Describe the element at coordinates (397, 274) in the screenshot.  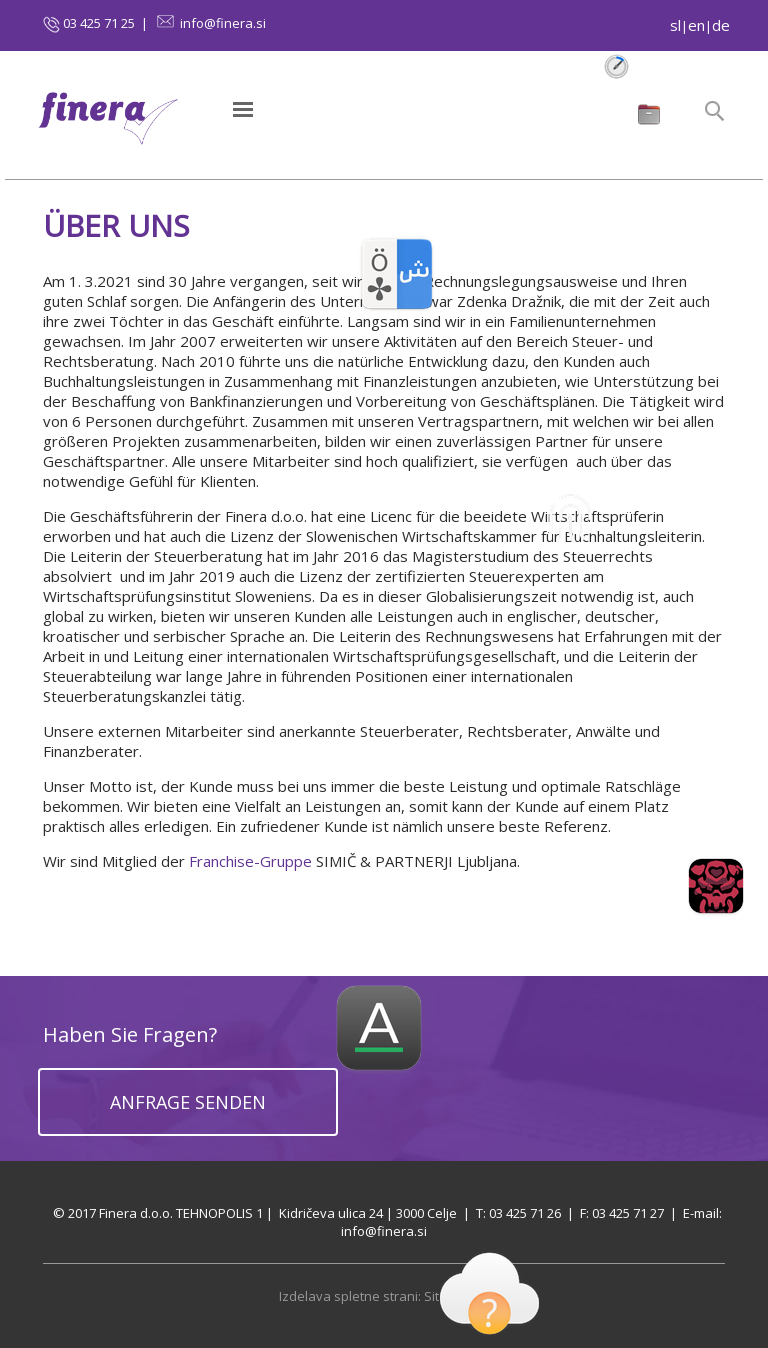
I see `open the character map application` at that location.